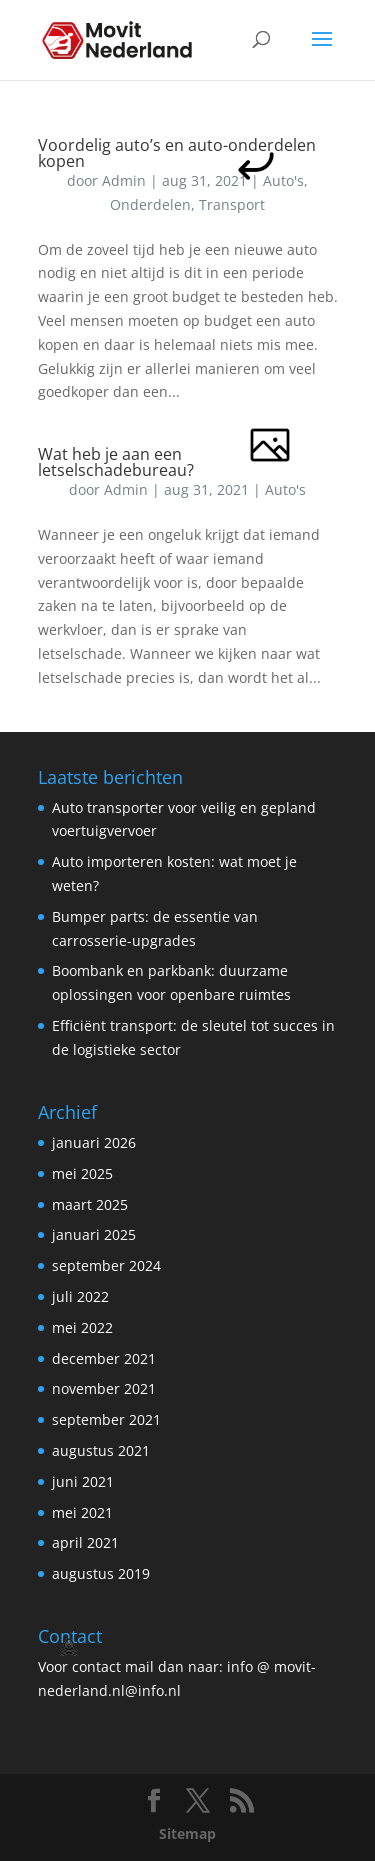  Describe the element at coordinates (256, 166) in the screenshot. I see `reply to a message` at that location.